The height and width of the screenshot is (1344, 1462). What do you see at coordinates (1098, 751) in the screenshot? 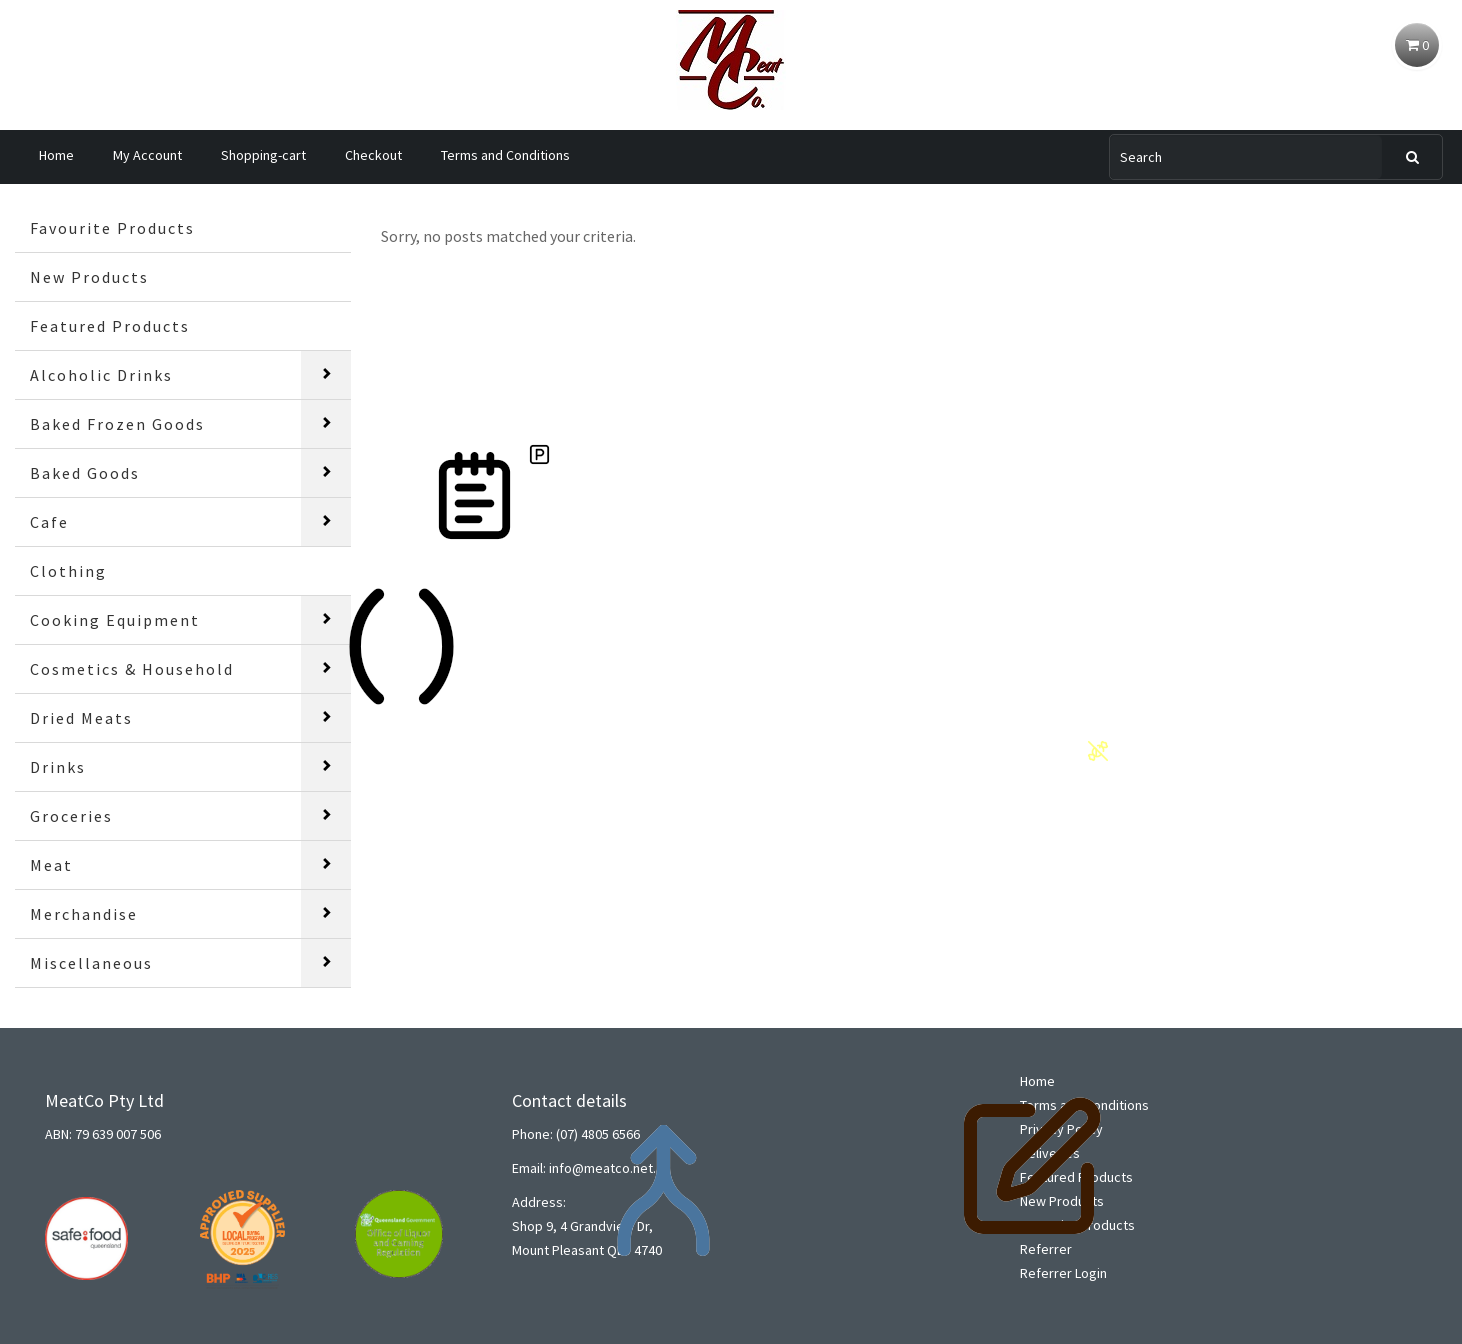
I see `disable candy crush notifications` at bounding box center [1098, 751].